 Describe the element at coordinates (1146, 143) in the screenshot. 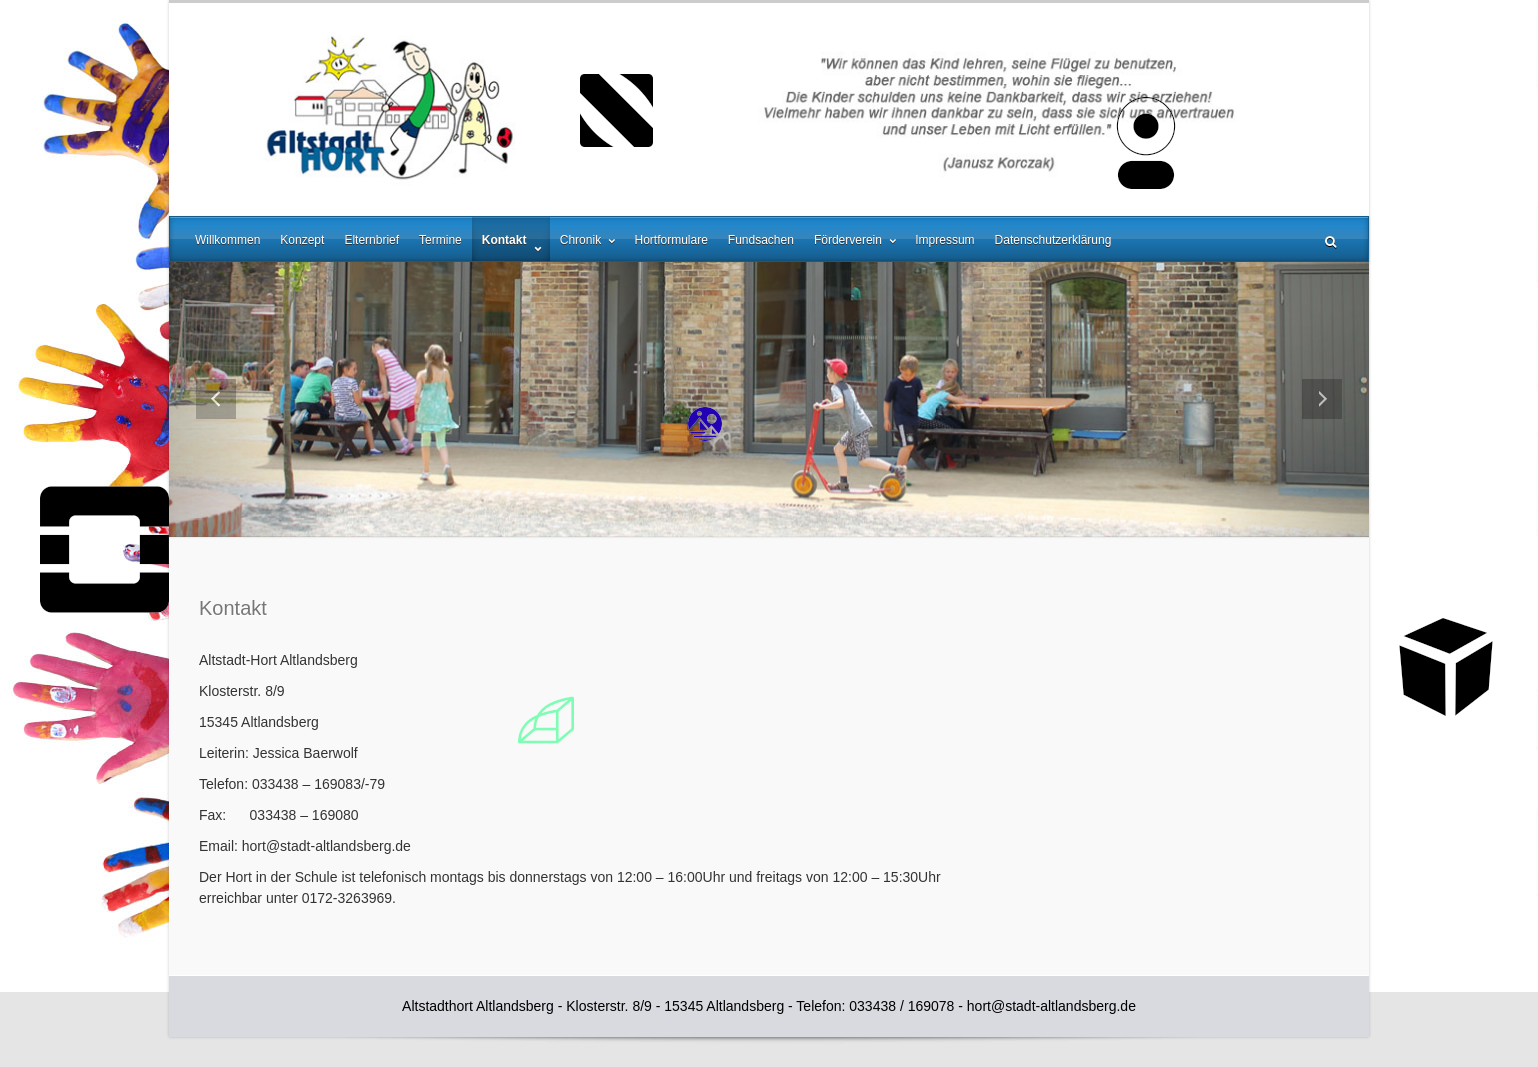

I see `daisyUI component library logo` at that location.